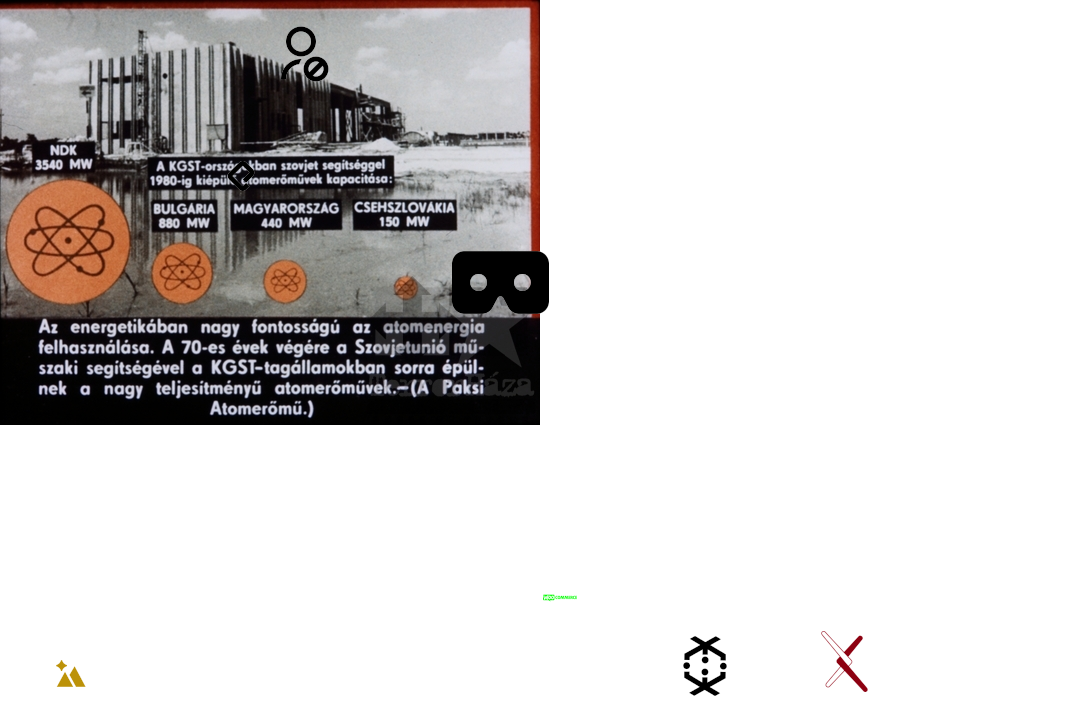  Describe the element at coordinates (301, 54) in the screenshot. I see `block or ban a user` at that location.